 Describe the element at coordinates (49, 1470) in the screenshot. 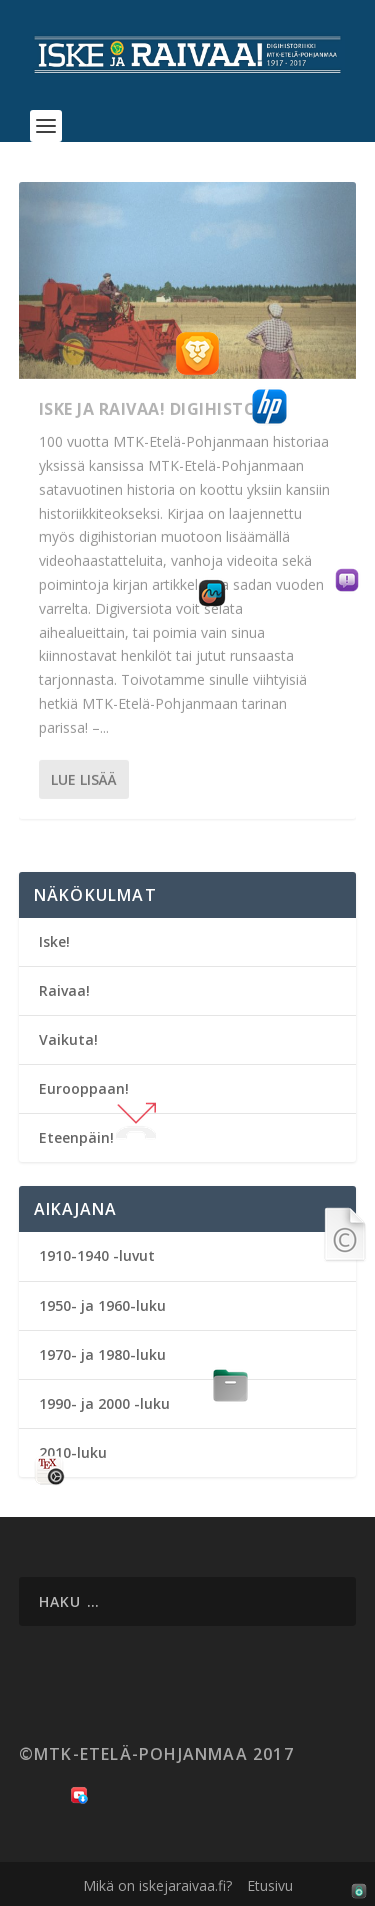

I see `open miktex console for managing tex distributions` at that location.